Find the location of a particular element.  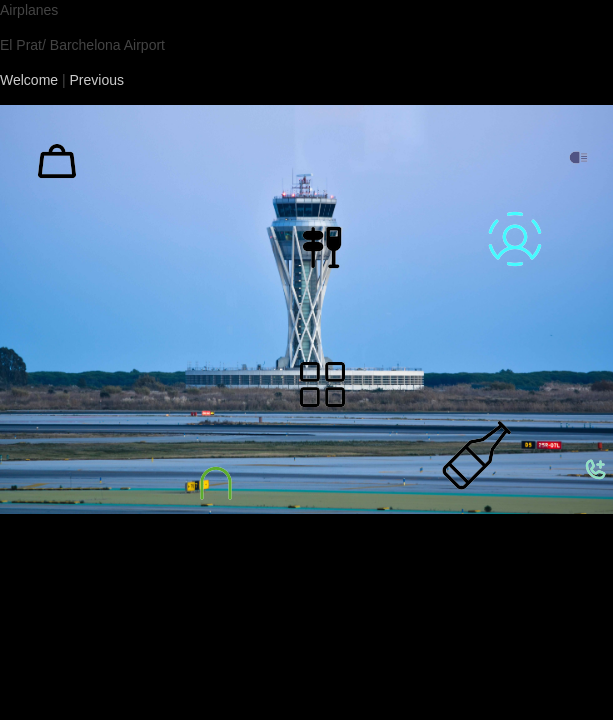

incomplete or pending user profile is located at coordinates (515, 239).